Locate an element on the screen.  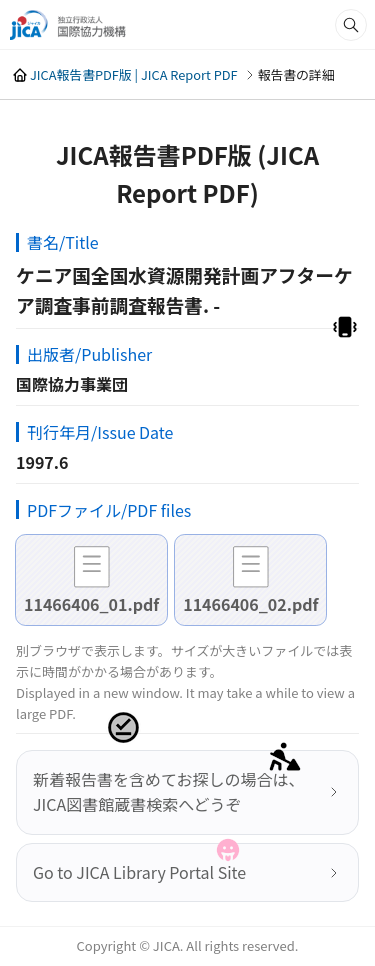
phone is on vibrate mode is located at coordinates (345, 327).